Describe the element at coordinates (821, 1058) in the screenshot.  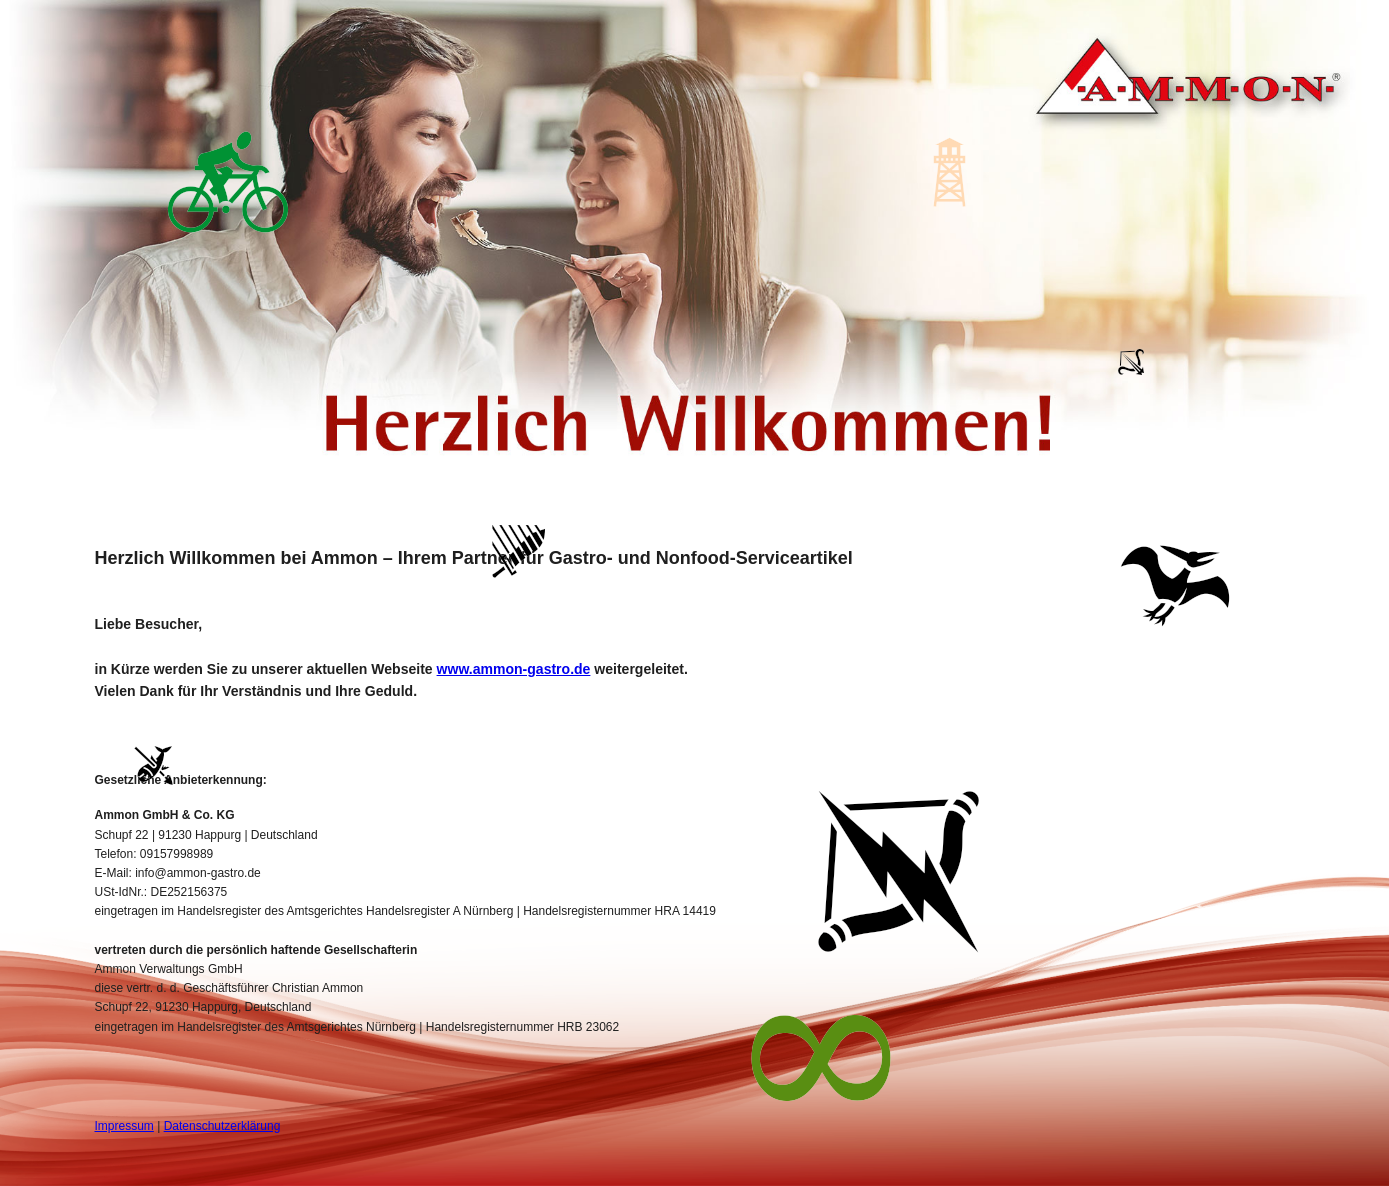
I see `indicates unlimited or infinite quantity` at that location.